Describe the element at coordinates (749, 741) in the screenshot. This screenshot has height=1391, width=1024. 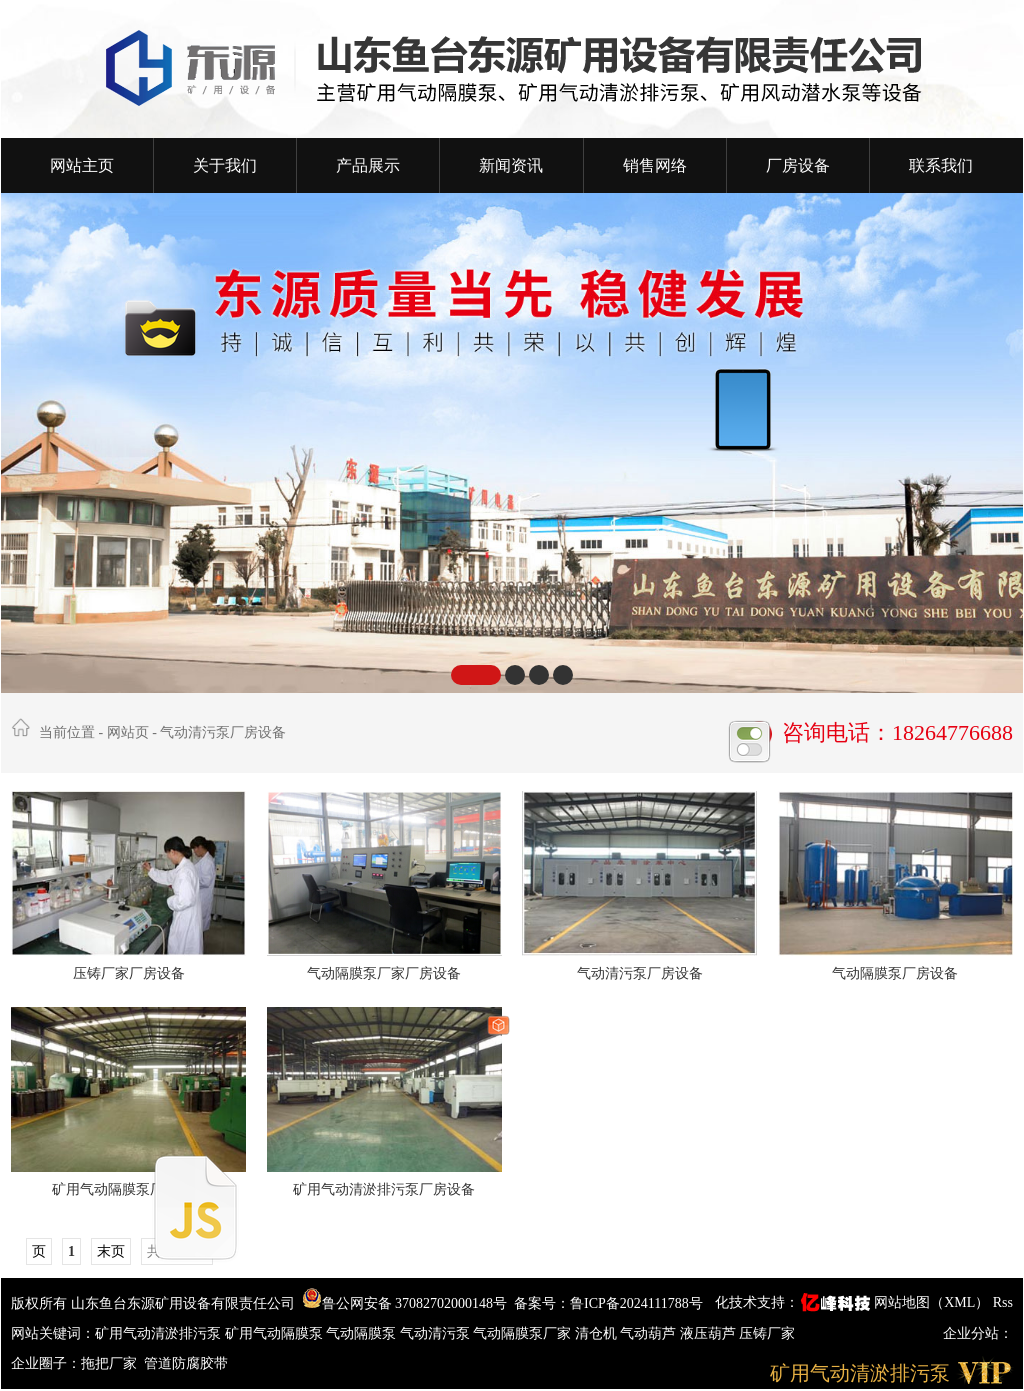
I see `open system tweaks or settings customization` at that location.